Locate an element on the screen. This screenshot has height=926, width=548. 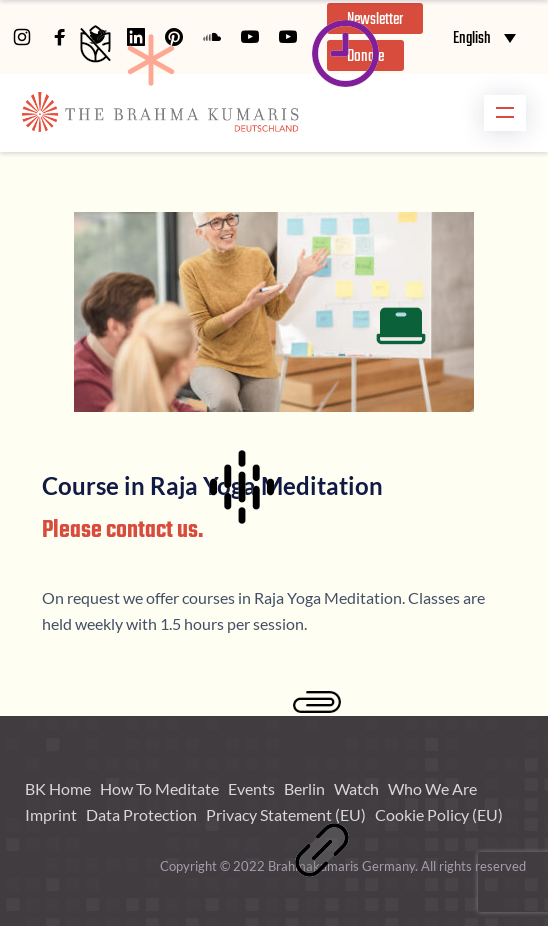
copy link to clipboard is located at coordinates (322, 850).